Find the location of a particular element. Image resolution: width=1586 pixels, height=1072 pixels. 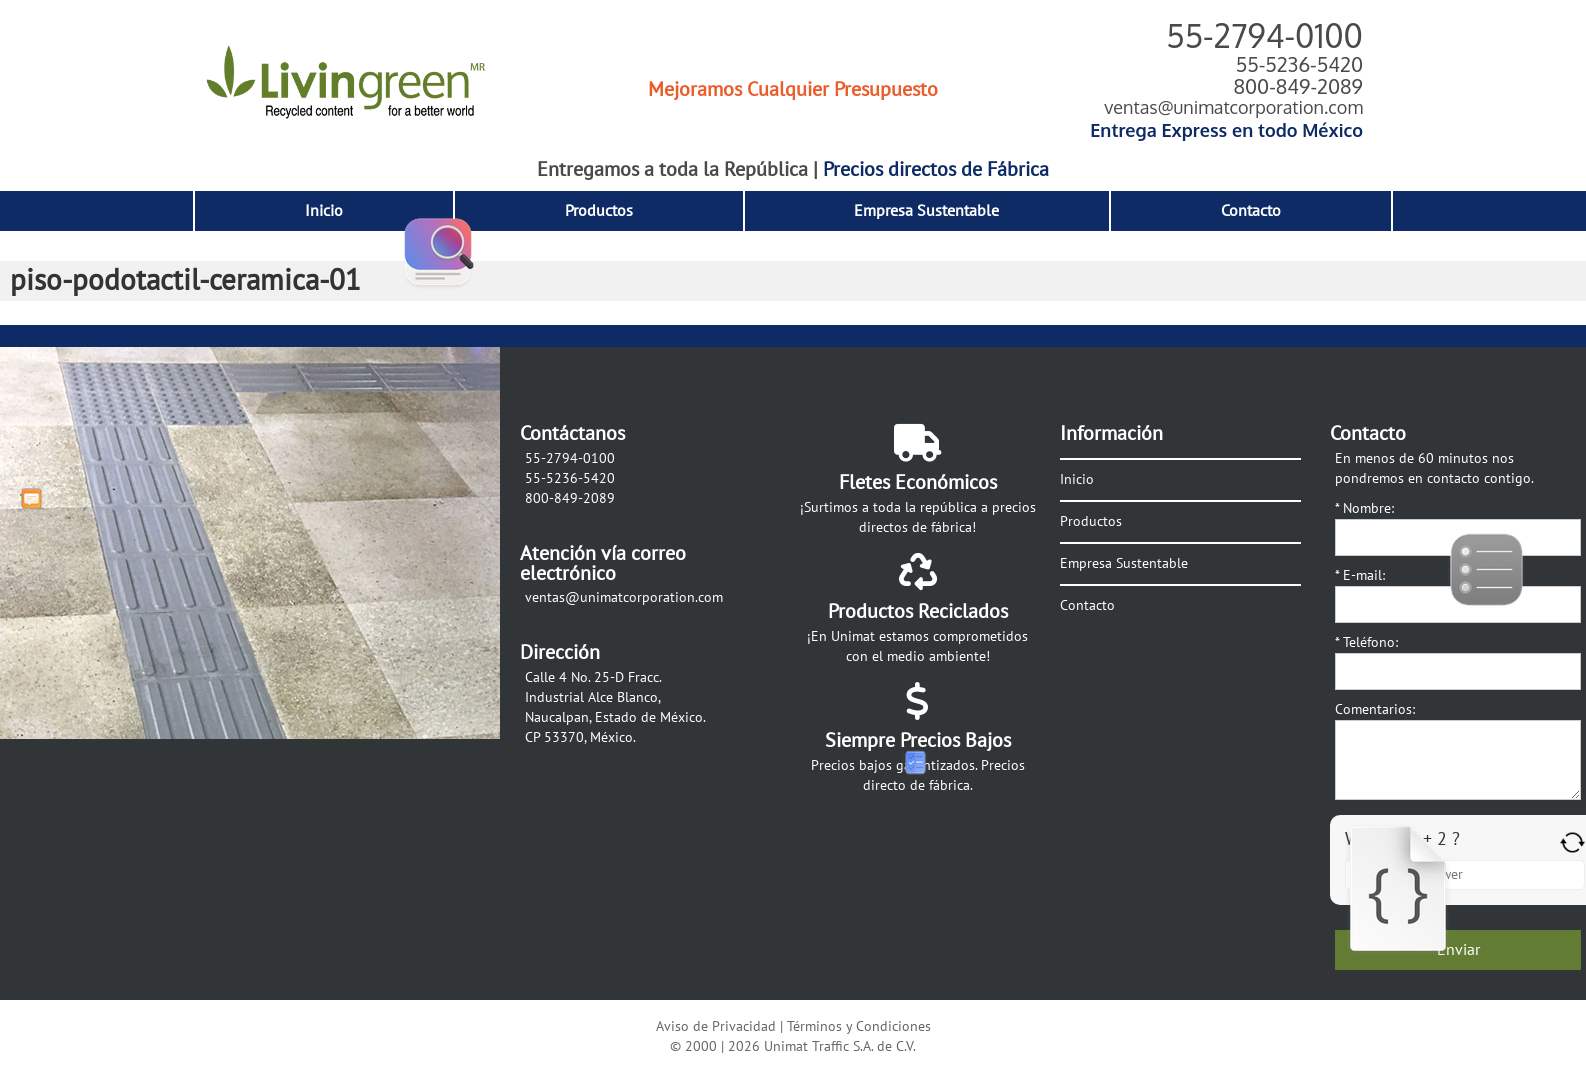

a blank or empty script file is located at coordinates (1398, 891).